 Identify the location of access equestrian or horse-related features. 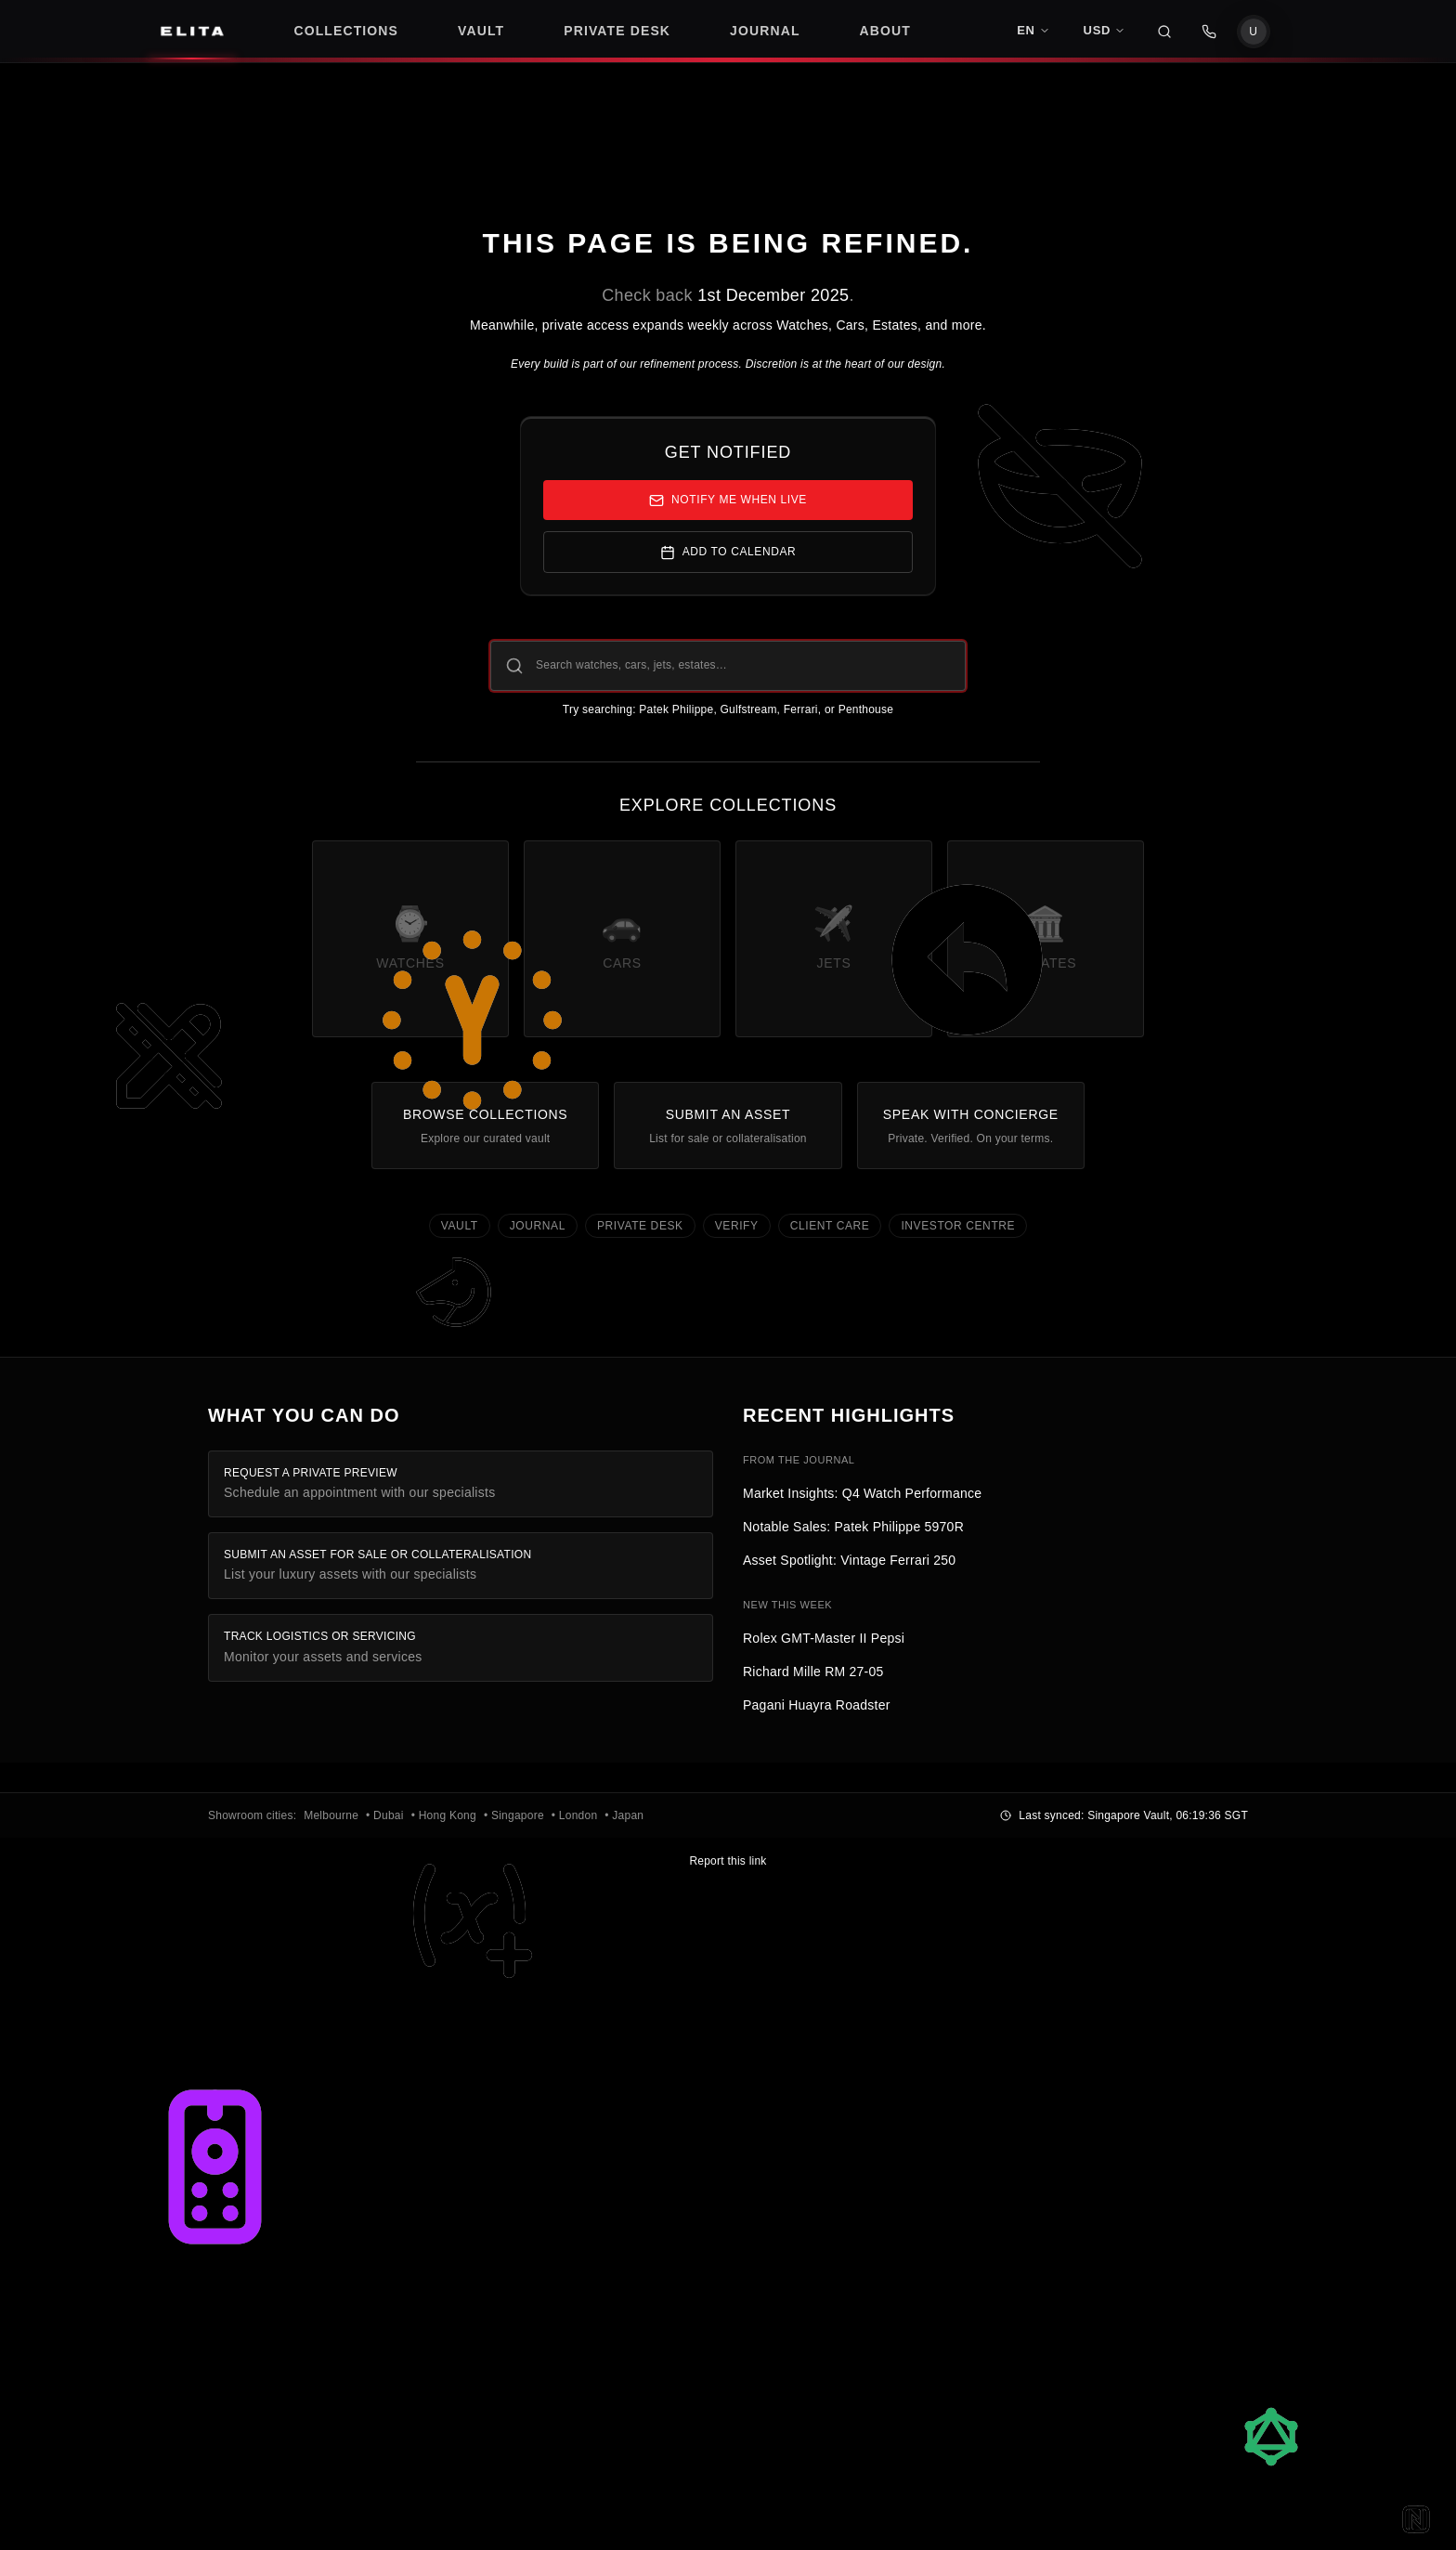
(456, 1292).